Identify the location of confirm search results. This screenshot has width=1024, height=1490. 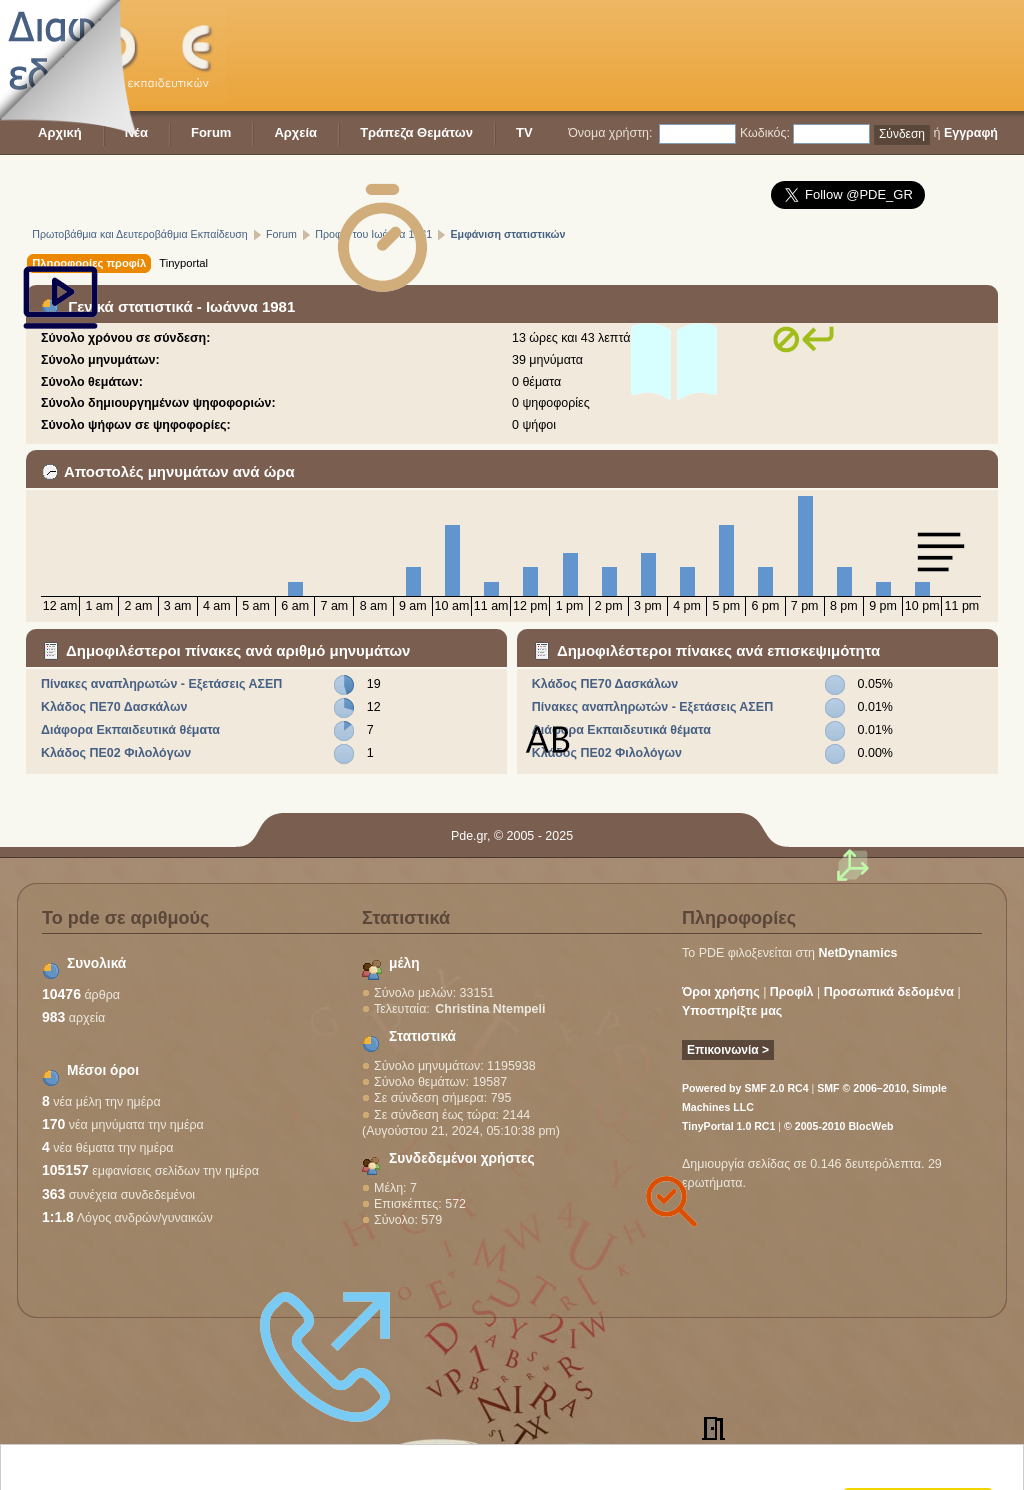
(671, 1201).